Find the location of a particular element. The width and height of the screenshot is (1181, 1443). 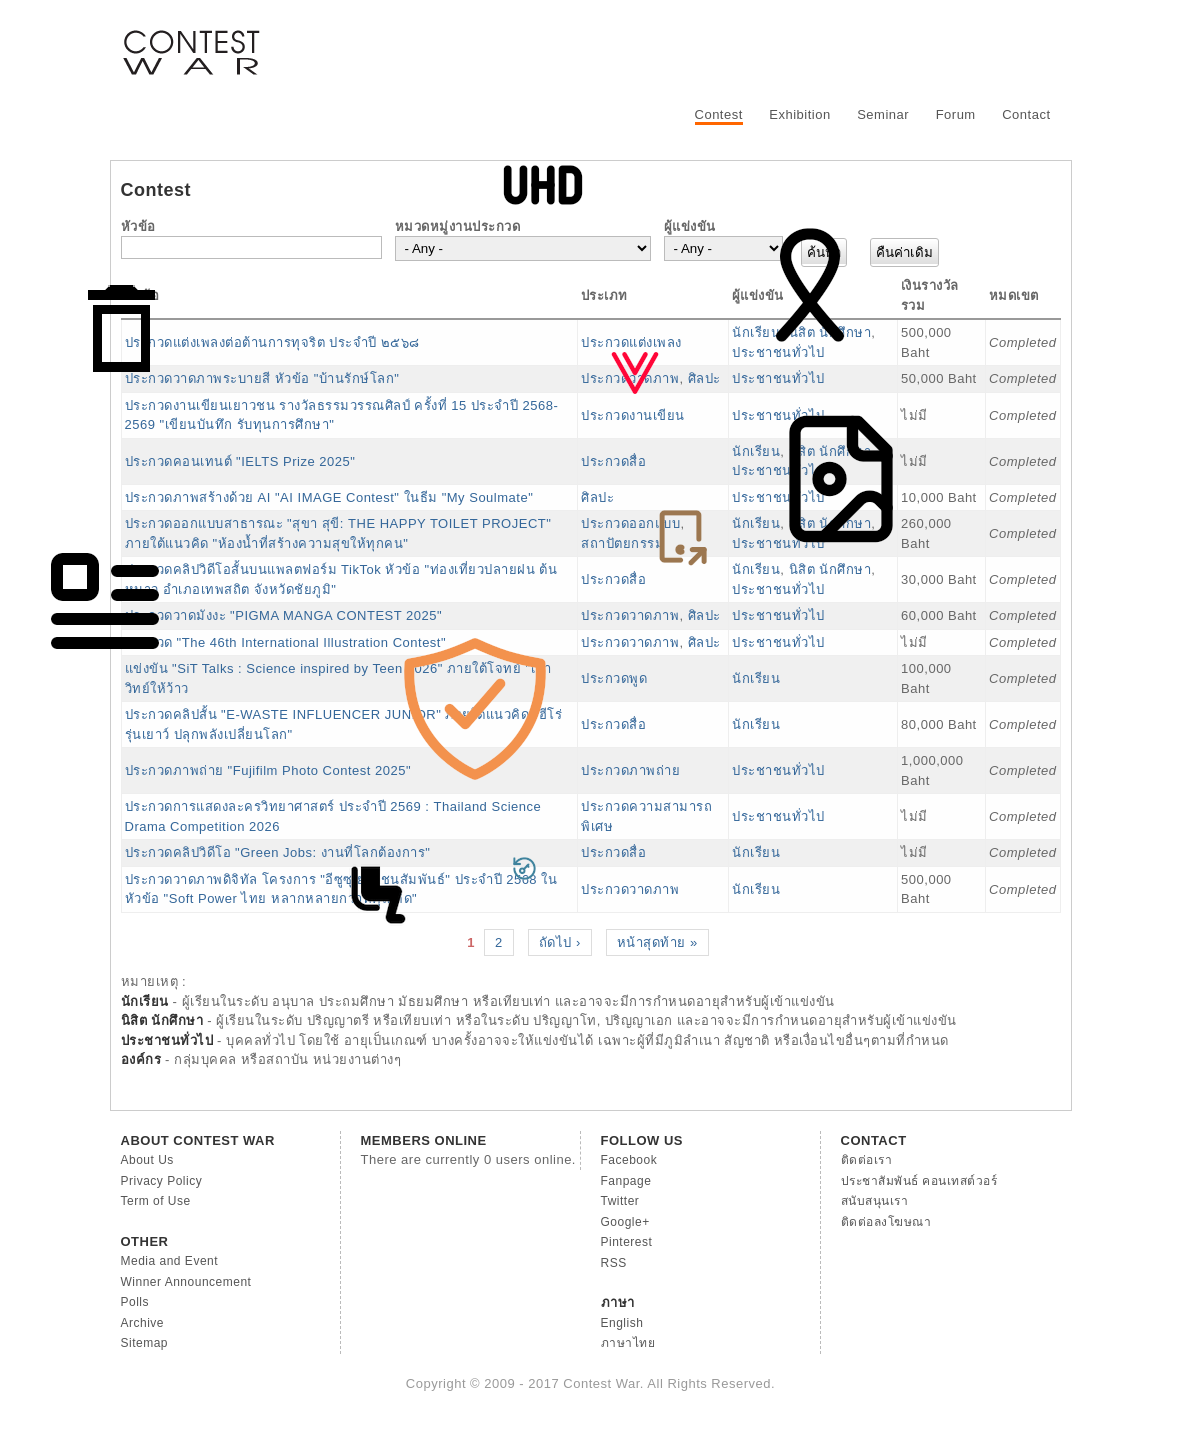

view image file is located at coordinates (841, 479).